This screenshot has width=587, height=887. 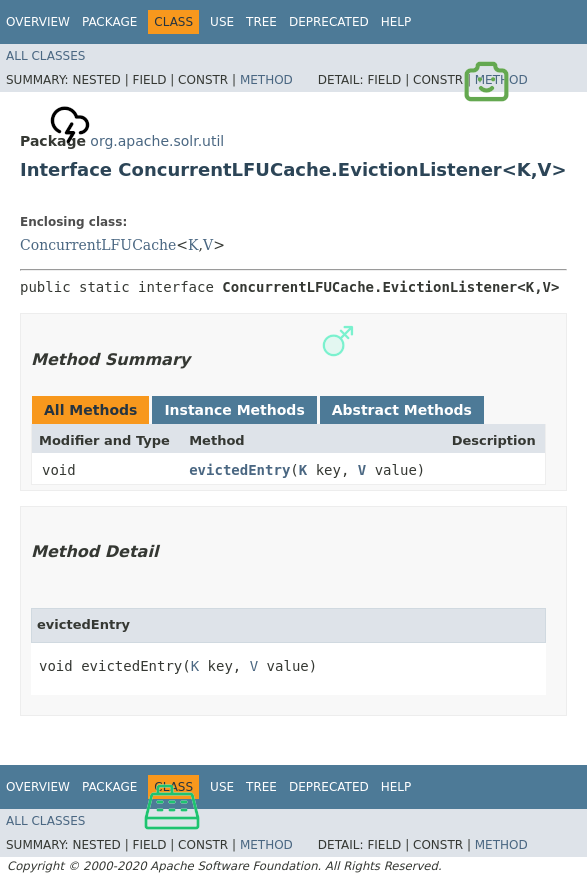 What do you see at coordinates (338, 340) in the screenshot?
I see `select transgender as gender identity` at bounding box center [338, 340].